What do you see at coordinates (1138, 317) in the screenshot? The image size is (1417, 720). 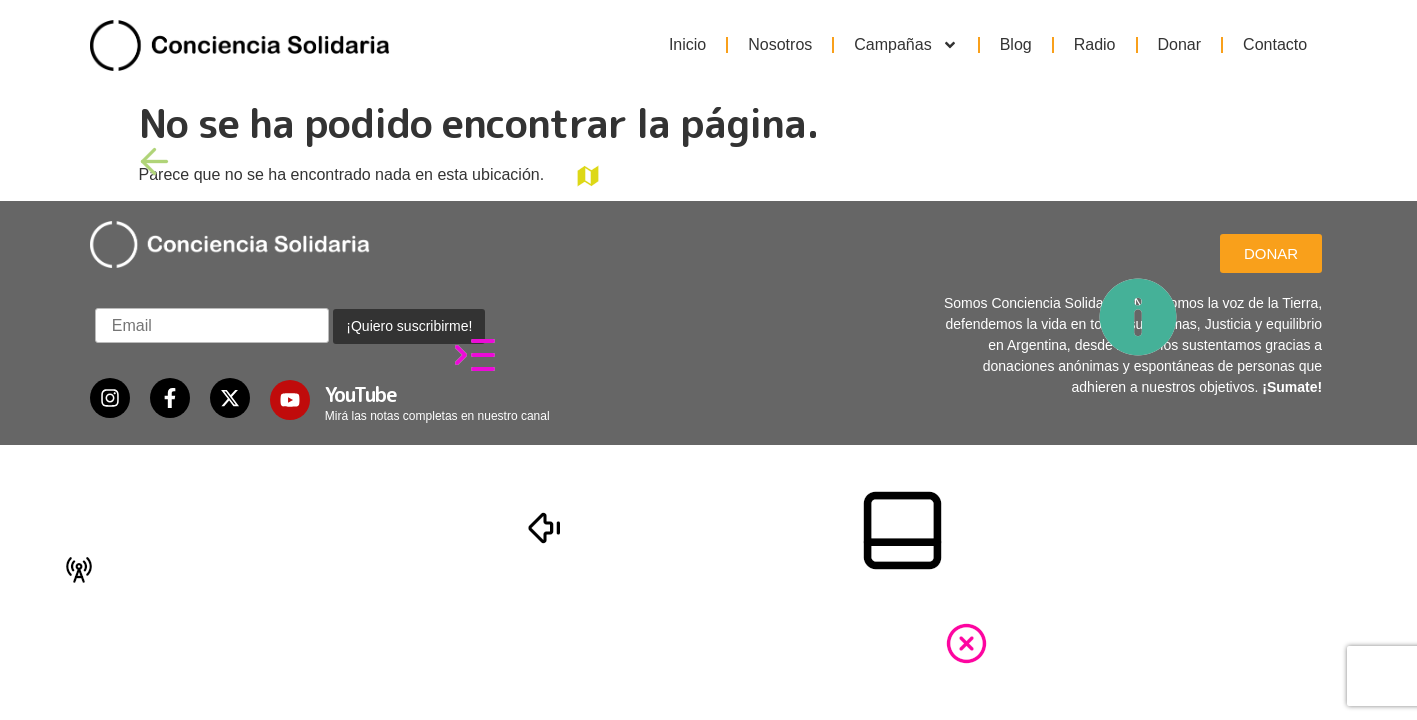 I see `view more information or details` at bounding box center [1138, 317].